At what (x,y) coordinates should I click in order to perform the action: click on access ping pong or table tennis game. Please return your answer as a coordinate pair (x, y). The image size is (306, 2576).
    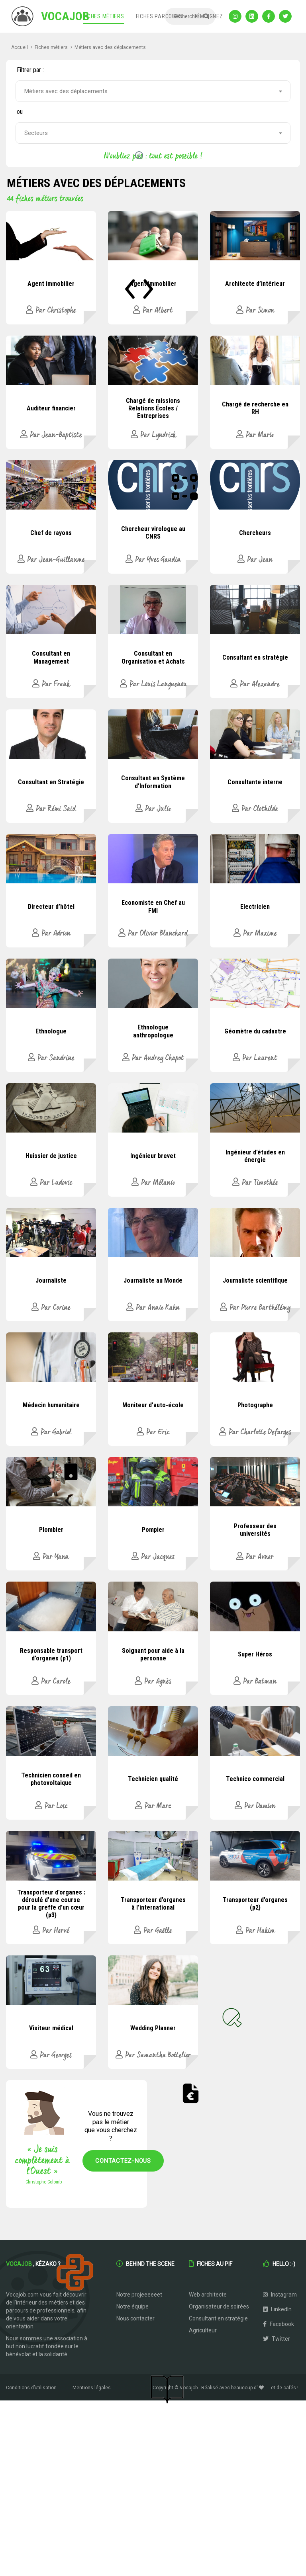
    Looking at the image, I should click on (231, 2017).